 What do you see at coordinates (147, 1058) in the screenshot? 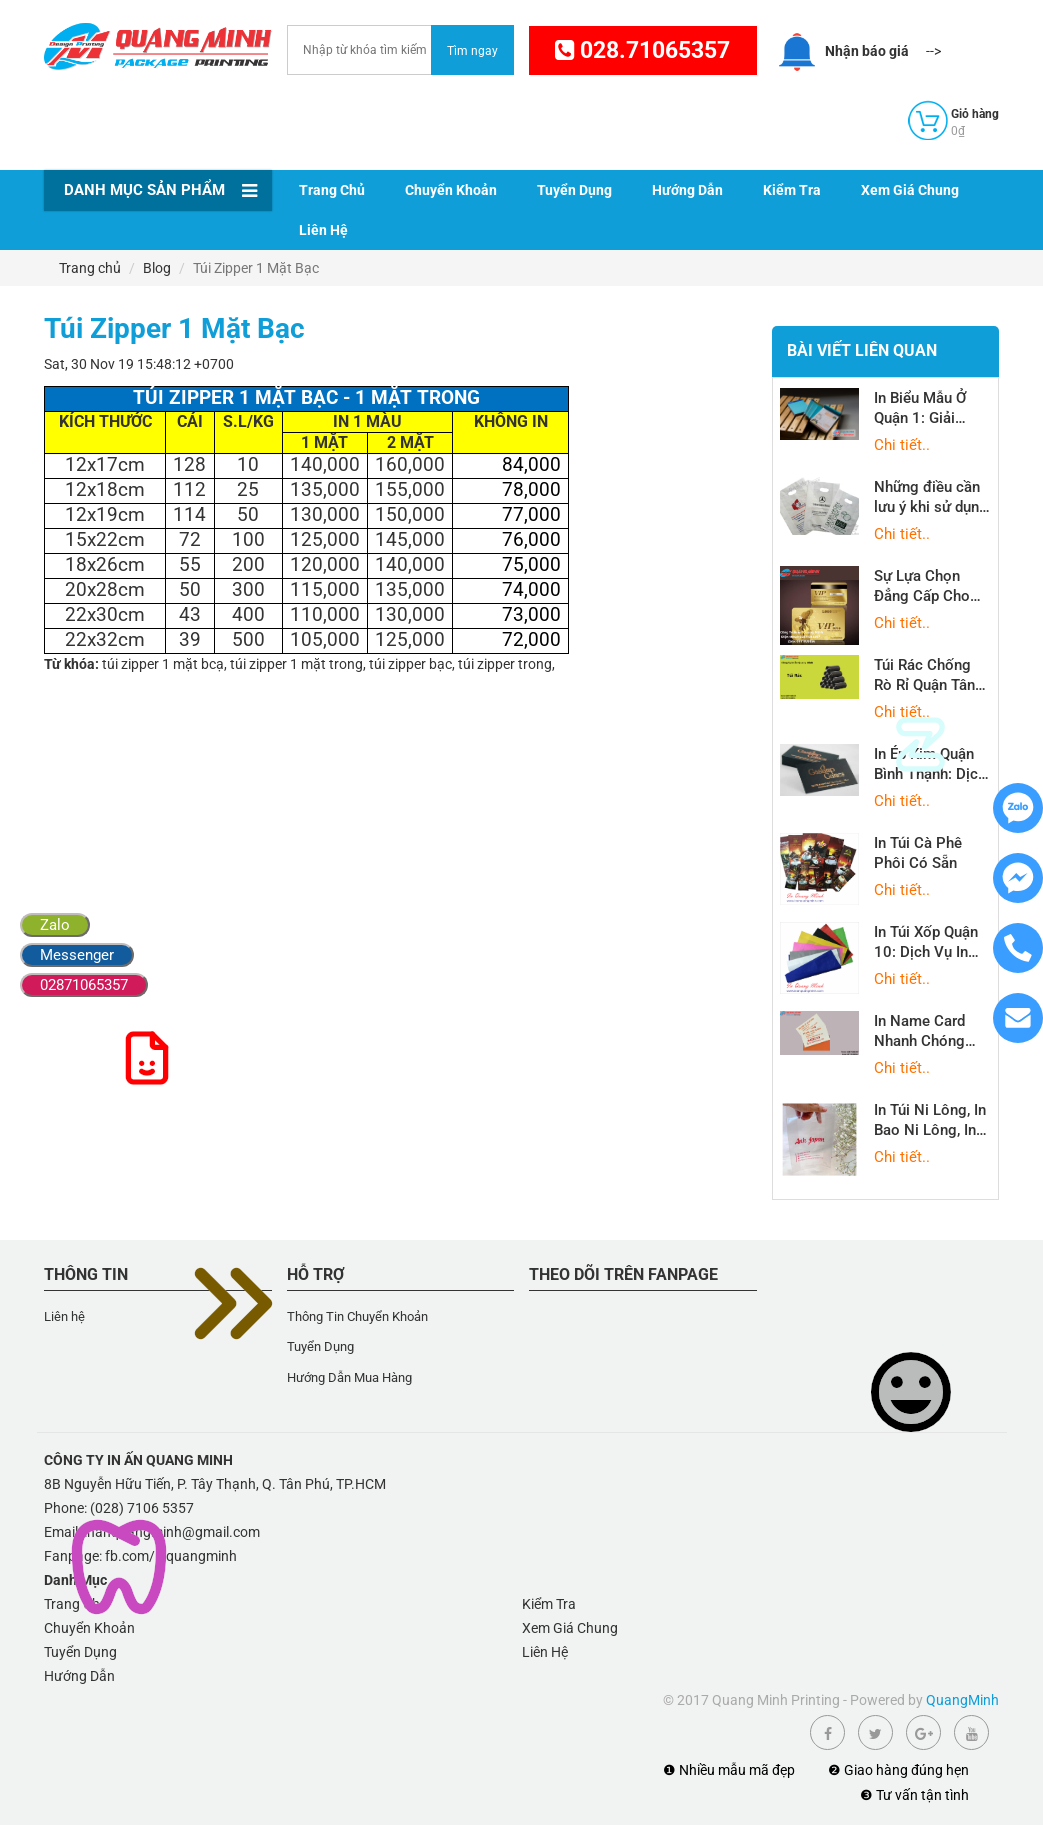
I see `view a friendly or positive document` at bounding box center [147, 1058].